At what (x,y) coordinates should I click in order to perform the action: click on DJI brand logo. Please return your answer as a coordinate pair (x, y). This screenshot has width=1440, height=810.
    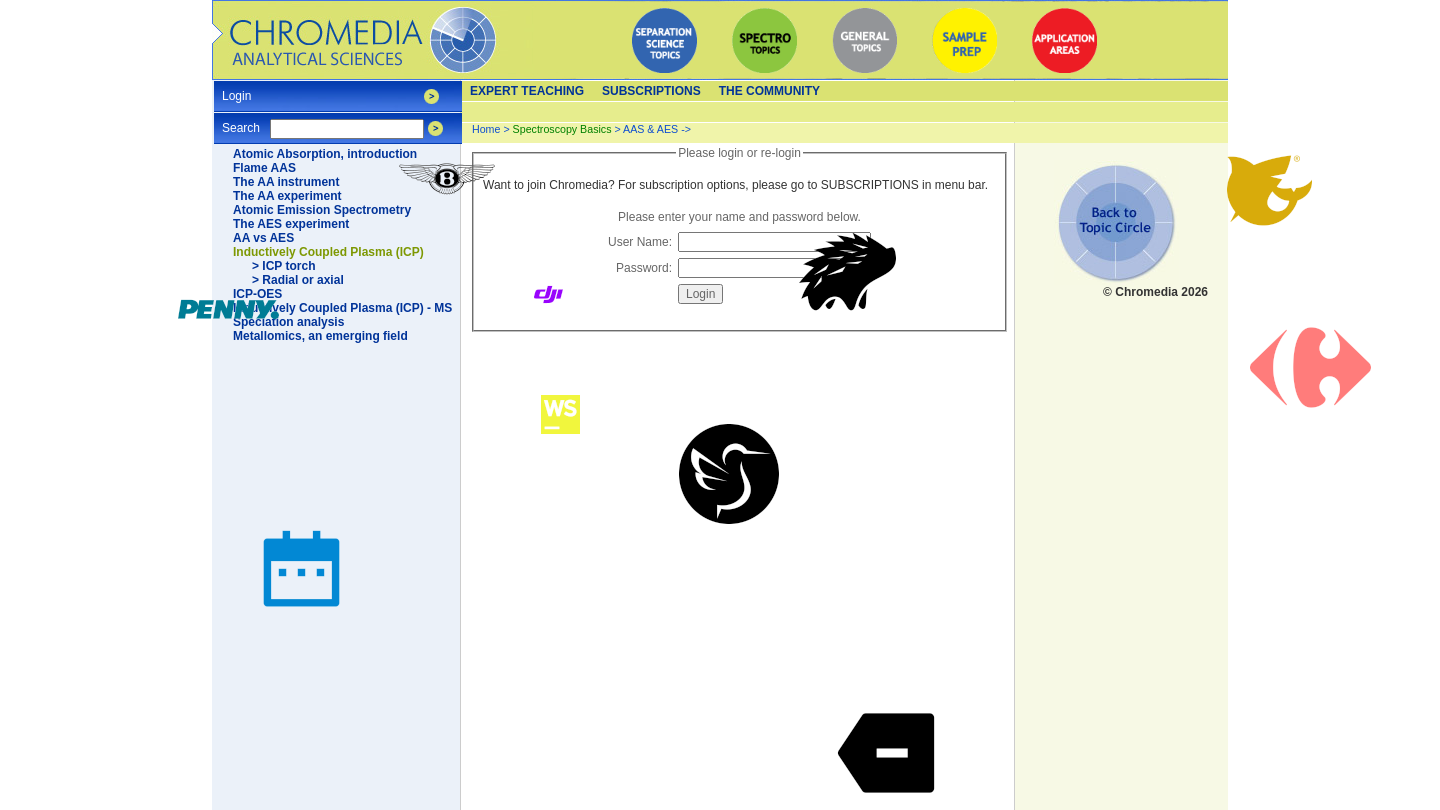
    Looking at the image, I should click on (548, 294).